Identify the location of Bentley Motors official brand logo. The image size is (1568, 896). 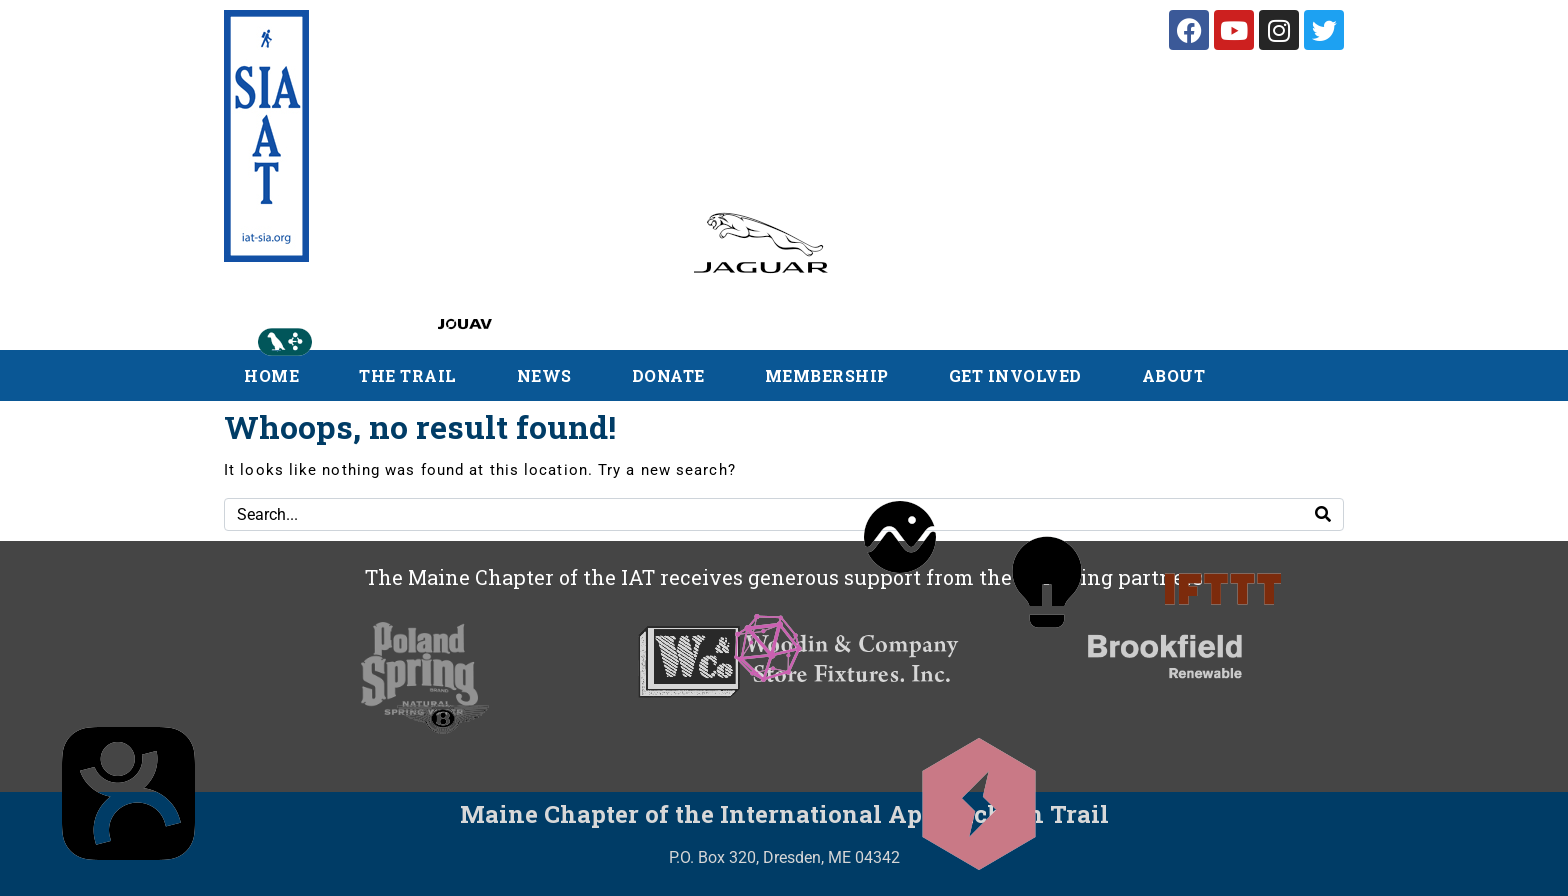
(443, 719).